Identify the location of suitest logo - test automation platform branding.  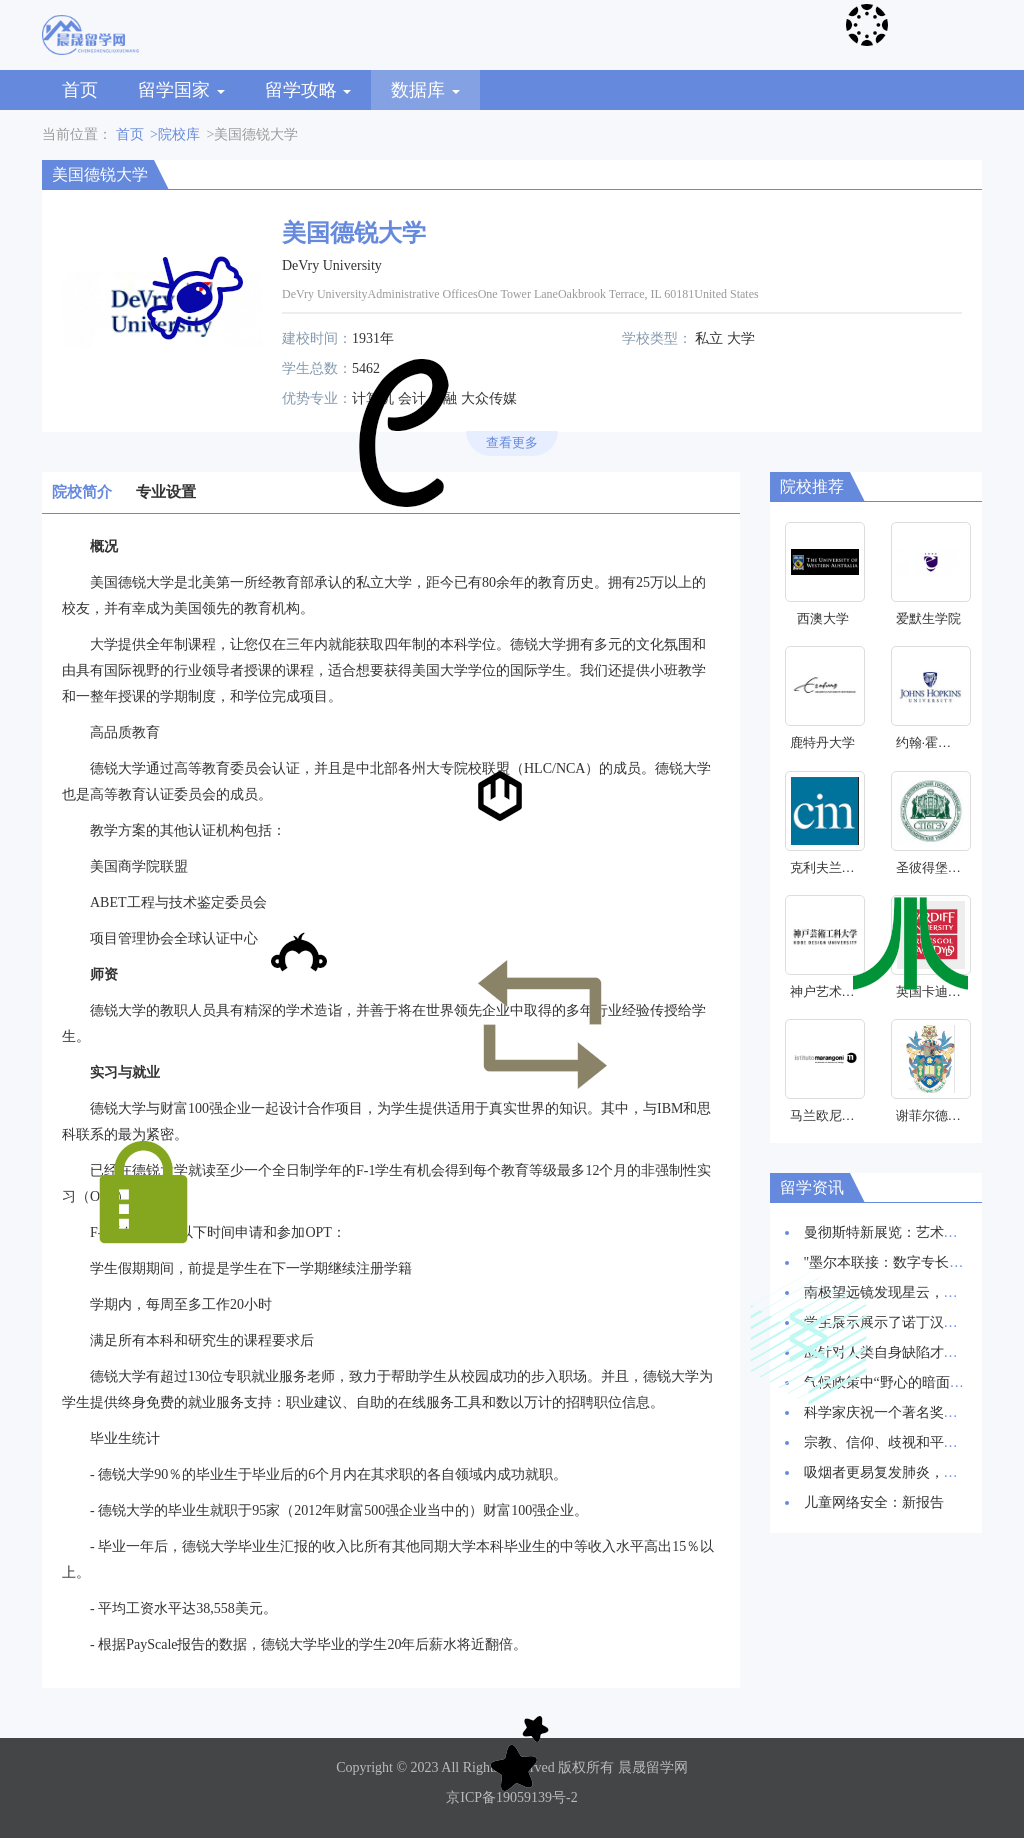
(195, 298).